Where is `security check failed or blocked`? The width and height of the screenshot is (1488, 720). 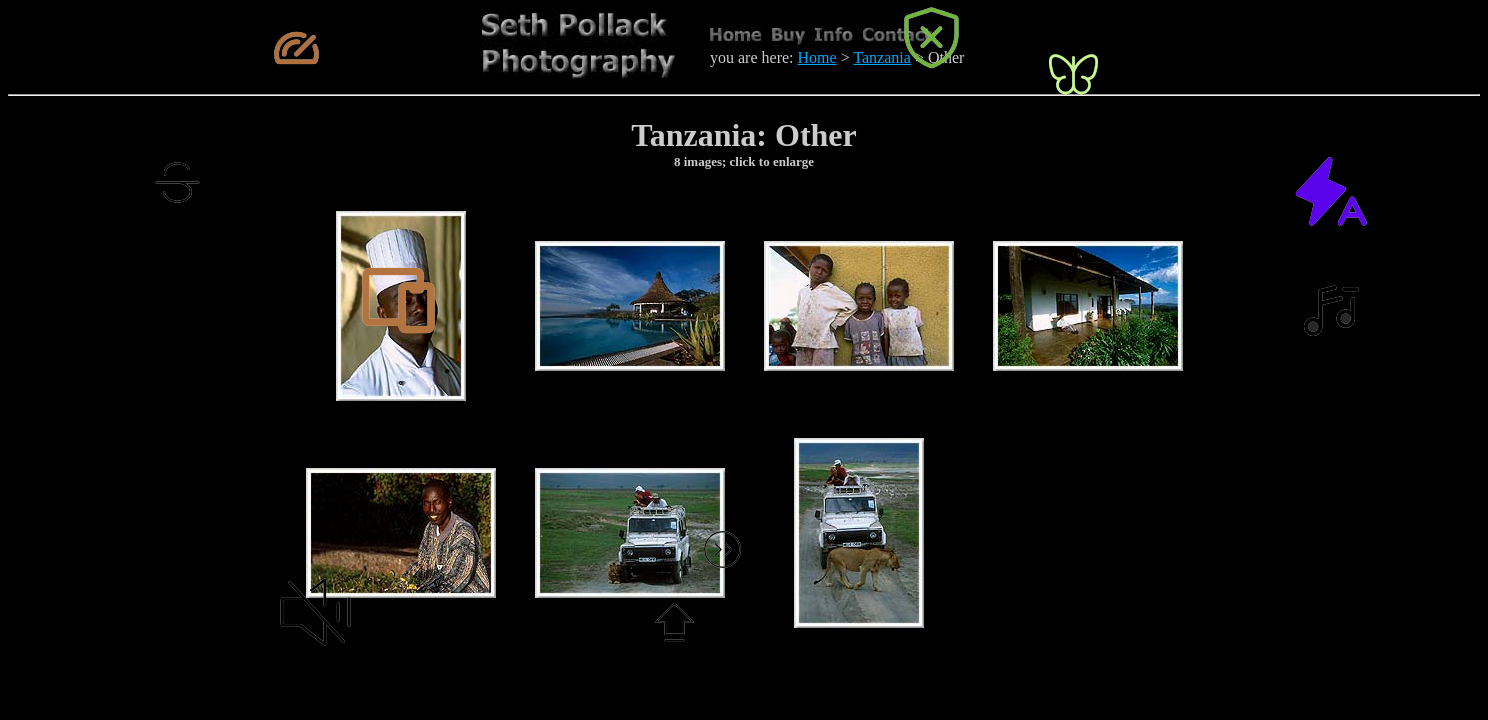 security check failed or blocked is located at coordinates (931, 38).